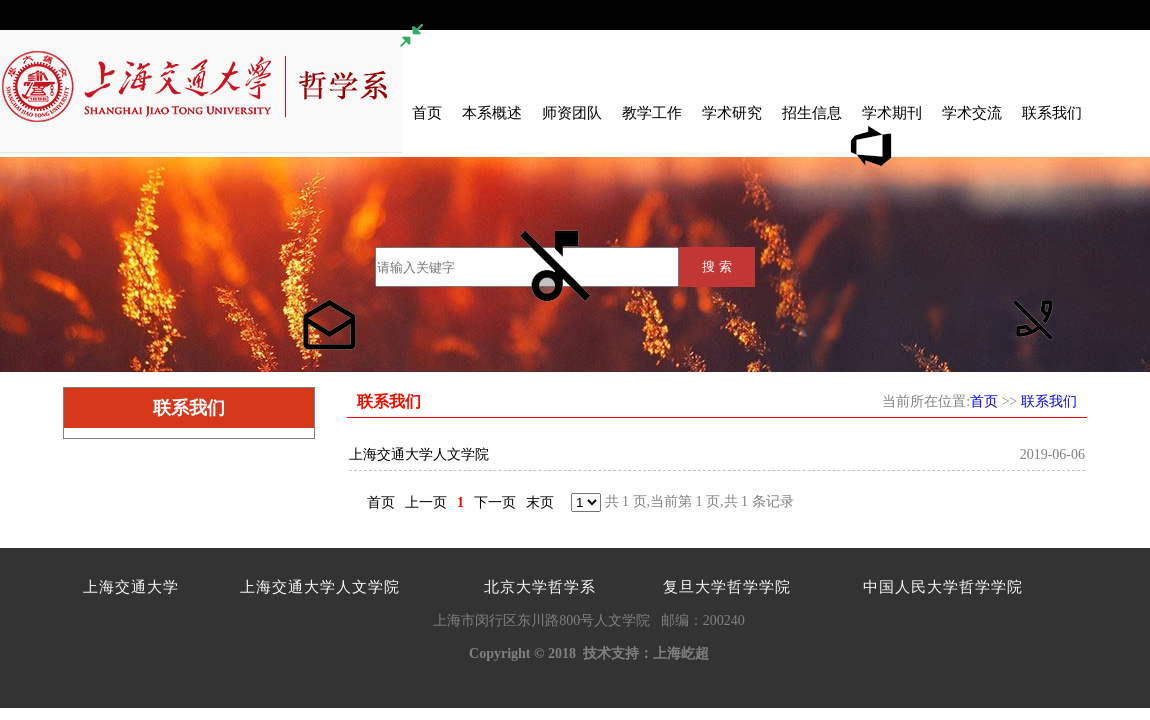 The height and width of the screenshot is (720, 1150). What do you see at coordinates (1034, 318) in the screenshot?
I see `phone calls are disabled or unavailable` at bounding box center [1034, 318].